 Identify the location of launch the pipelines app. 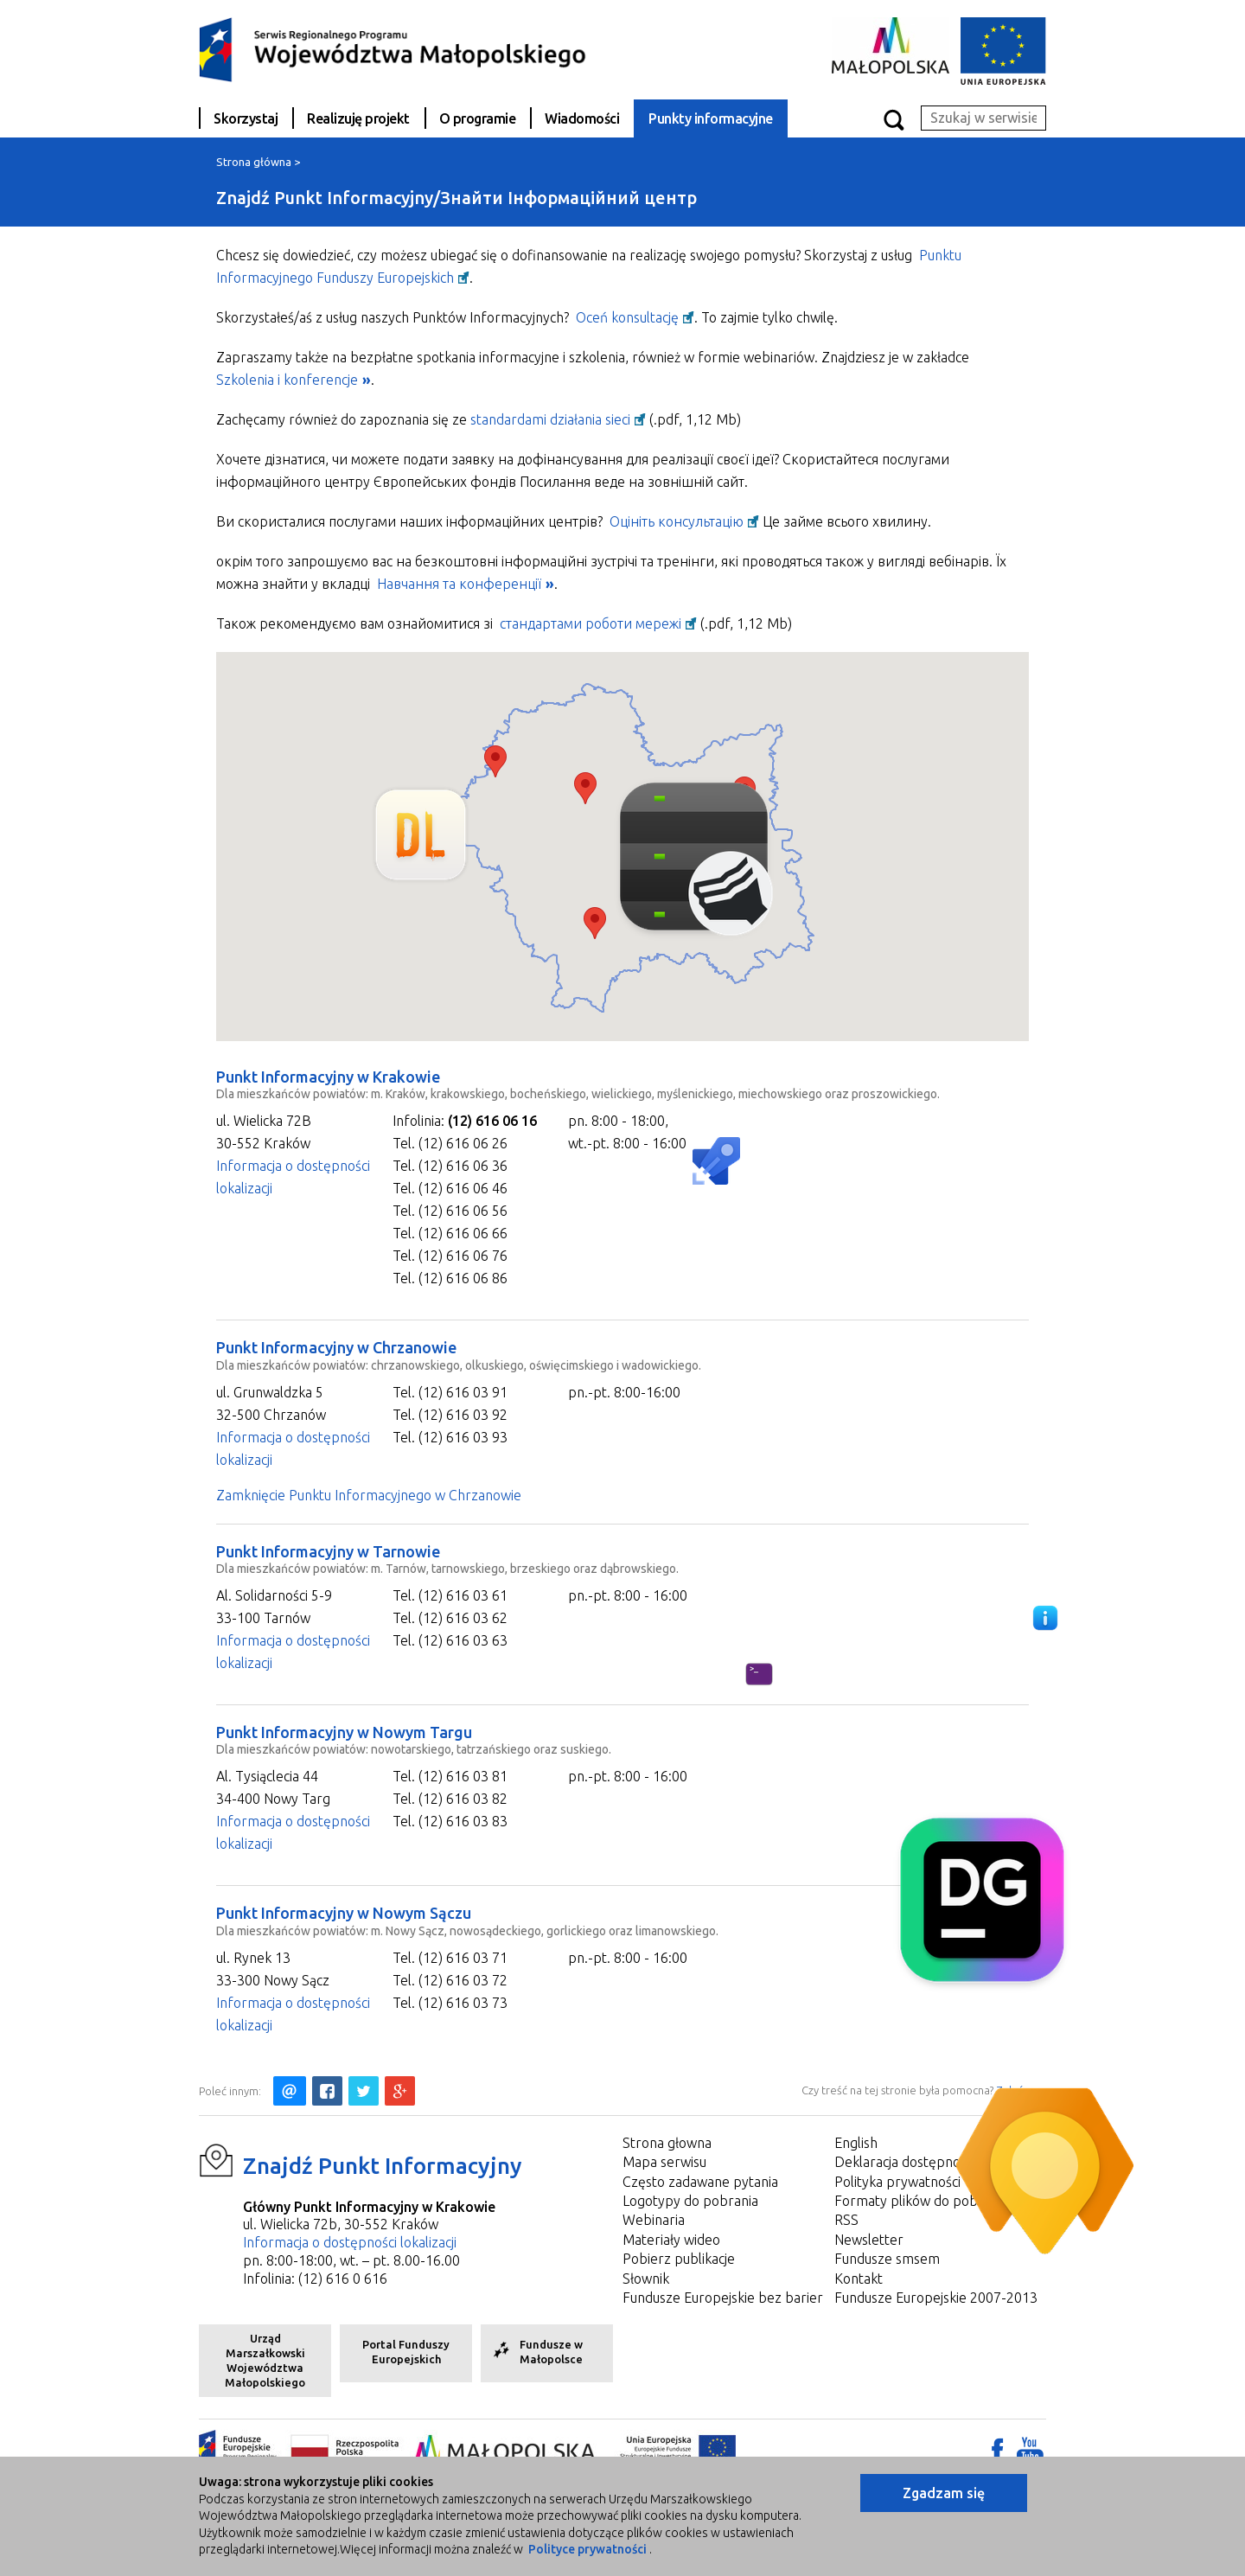
(716, 1160).